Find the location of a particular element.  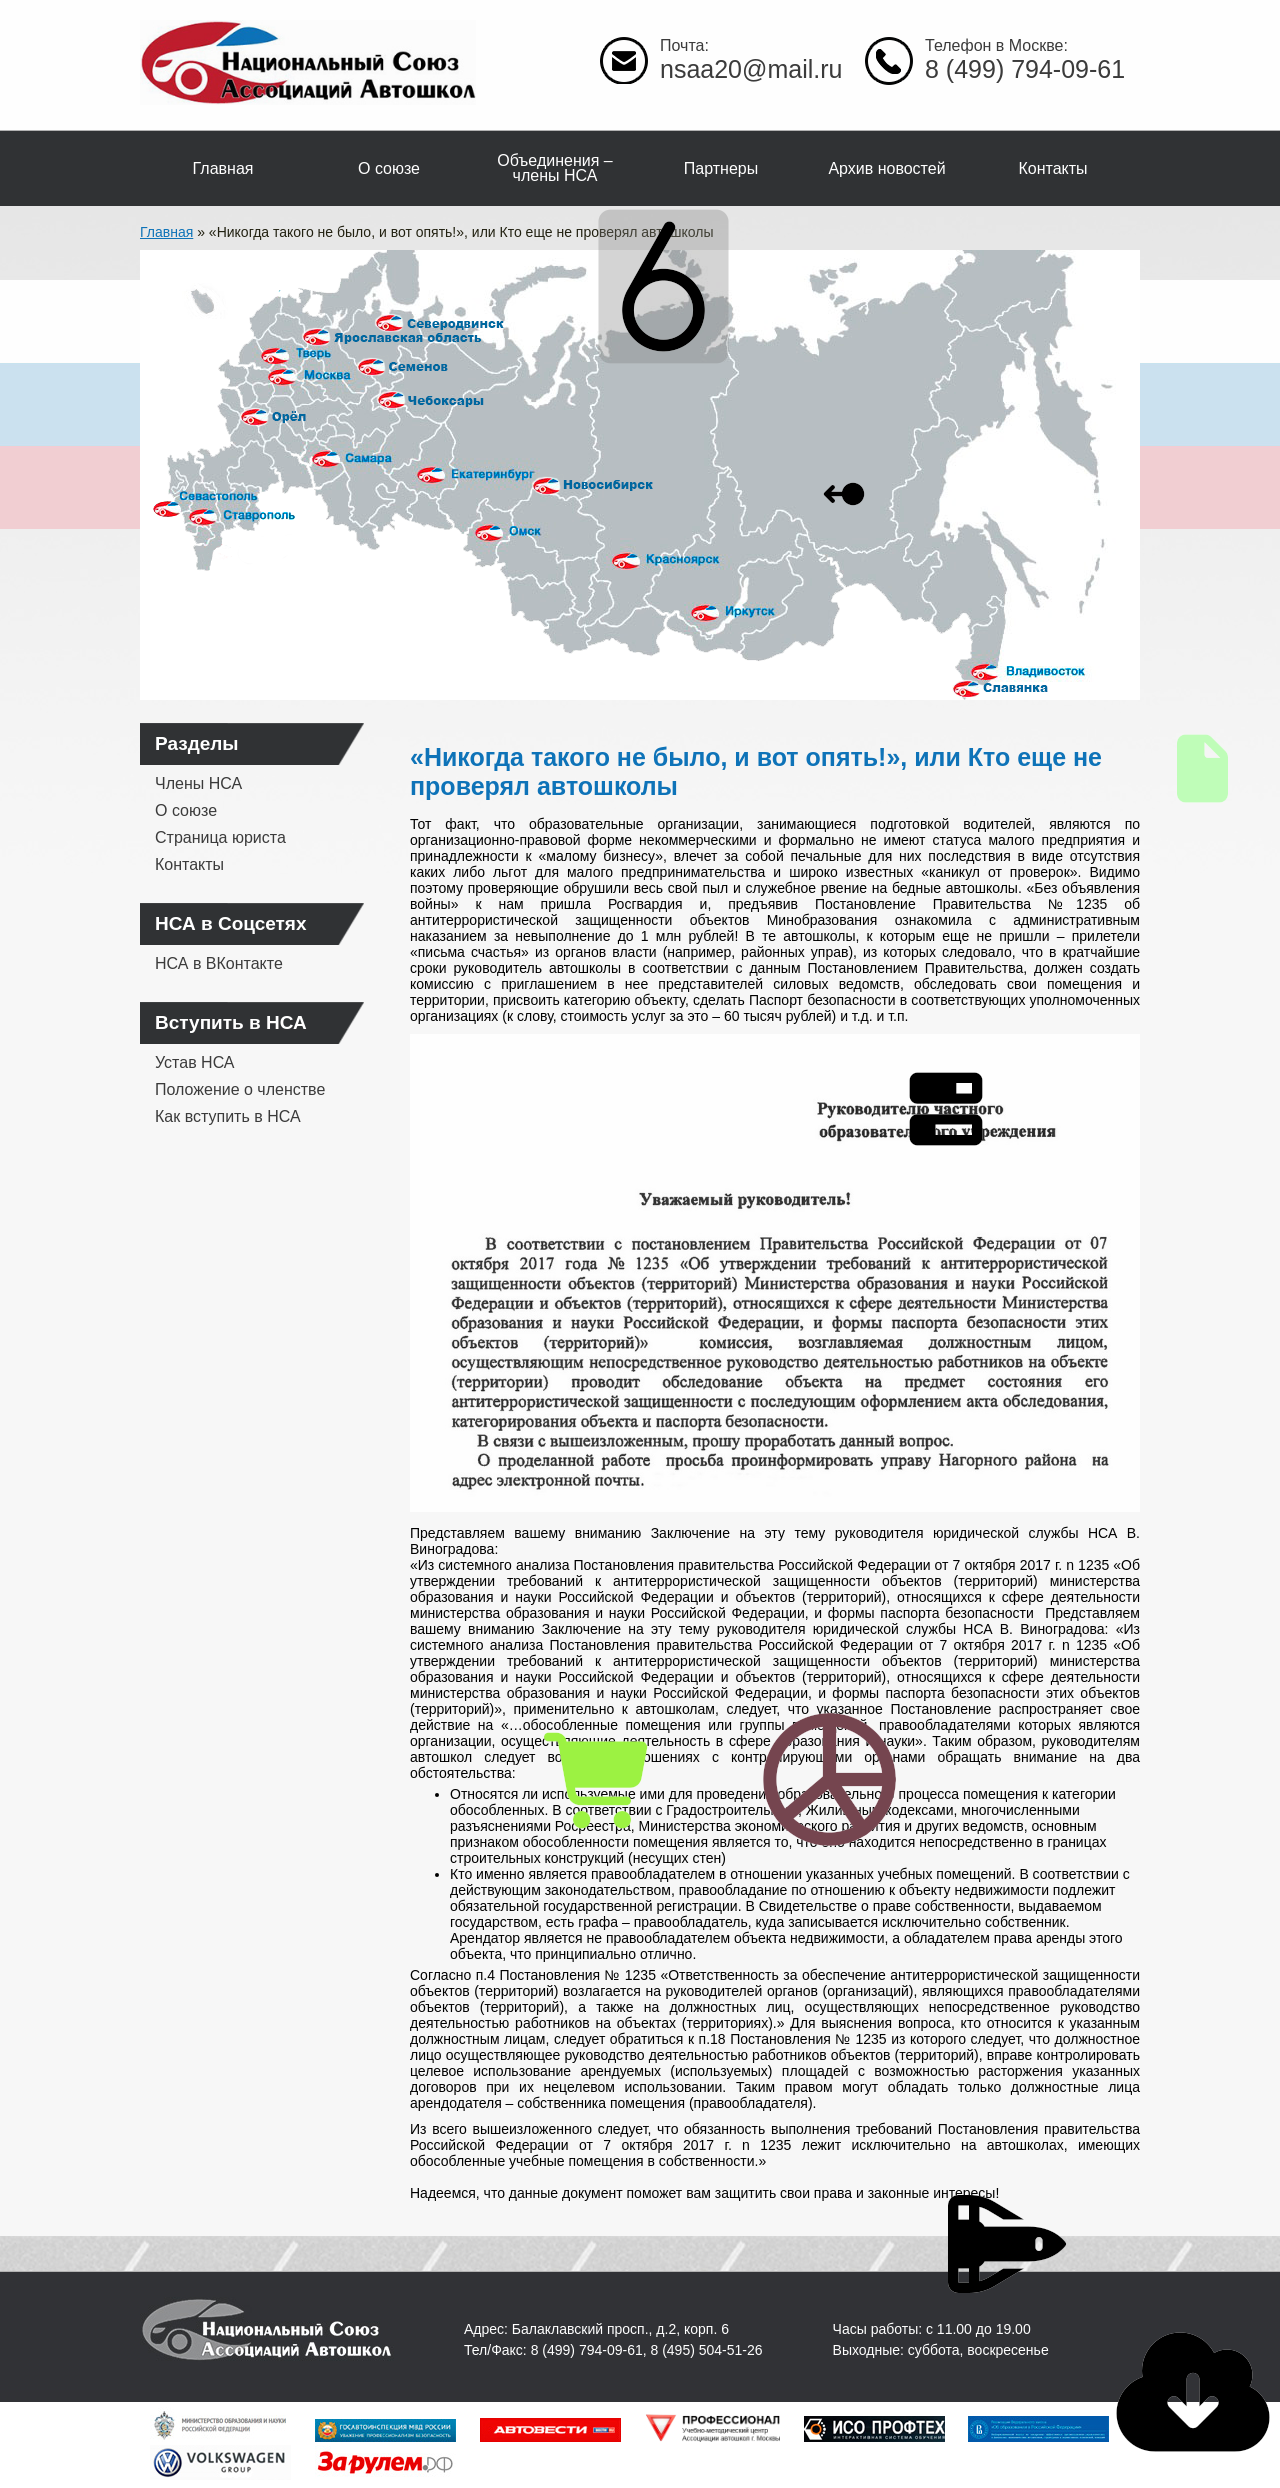

view or open a file is located at coordinates (1202, 768).